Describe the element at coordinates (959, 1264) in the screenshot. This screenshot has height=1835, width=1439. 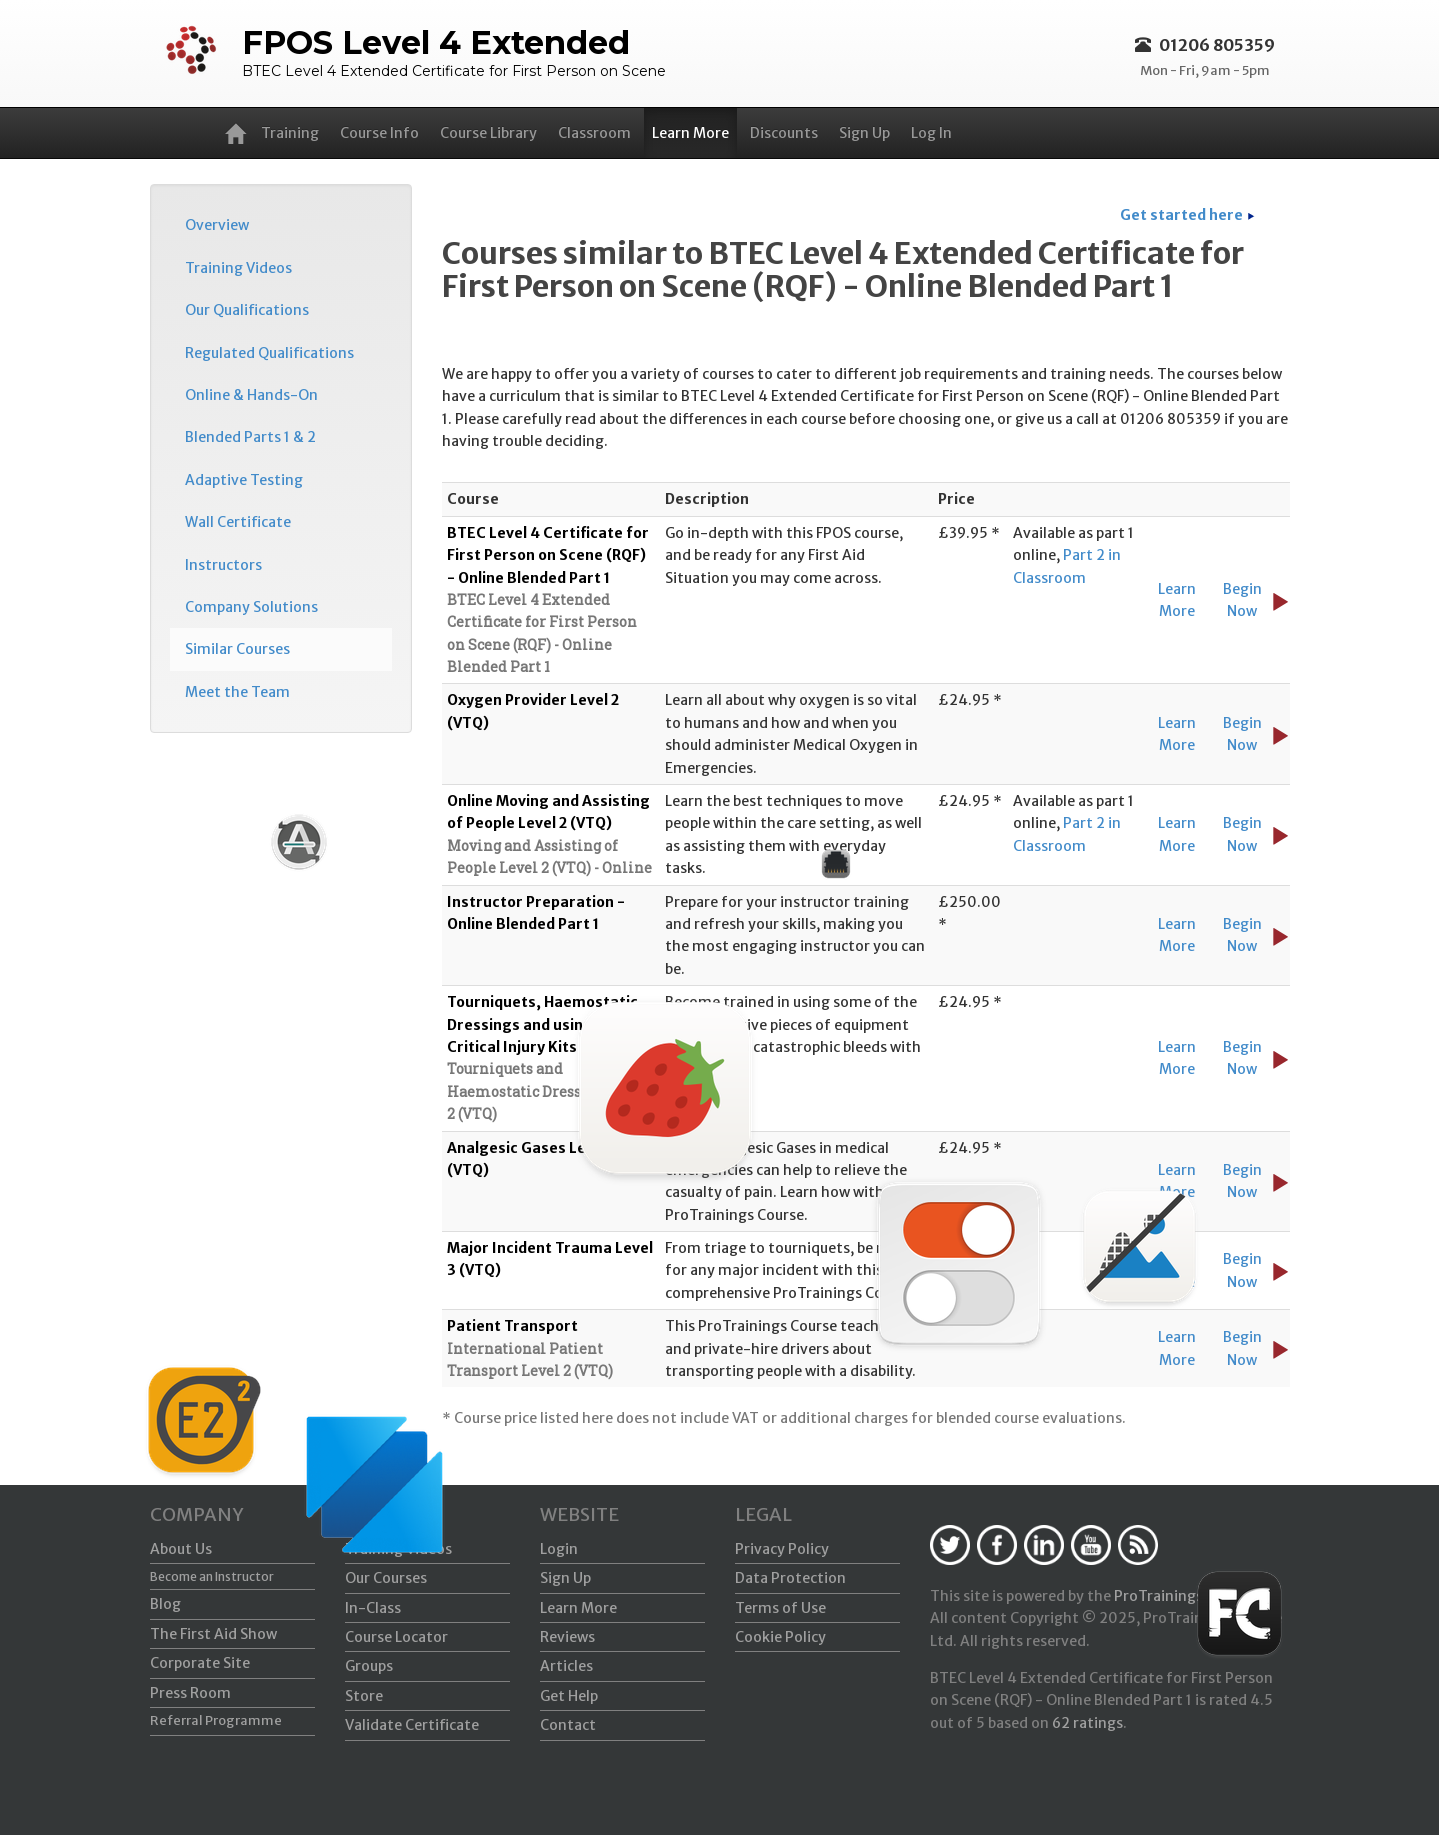
I see `open gnome tweaks to customize desktop settings` at that location.